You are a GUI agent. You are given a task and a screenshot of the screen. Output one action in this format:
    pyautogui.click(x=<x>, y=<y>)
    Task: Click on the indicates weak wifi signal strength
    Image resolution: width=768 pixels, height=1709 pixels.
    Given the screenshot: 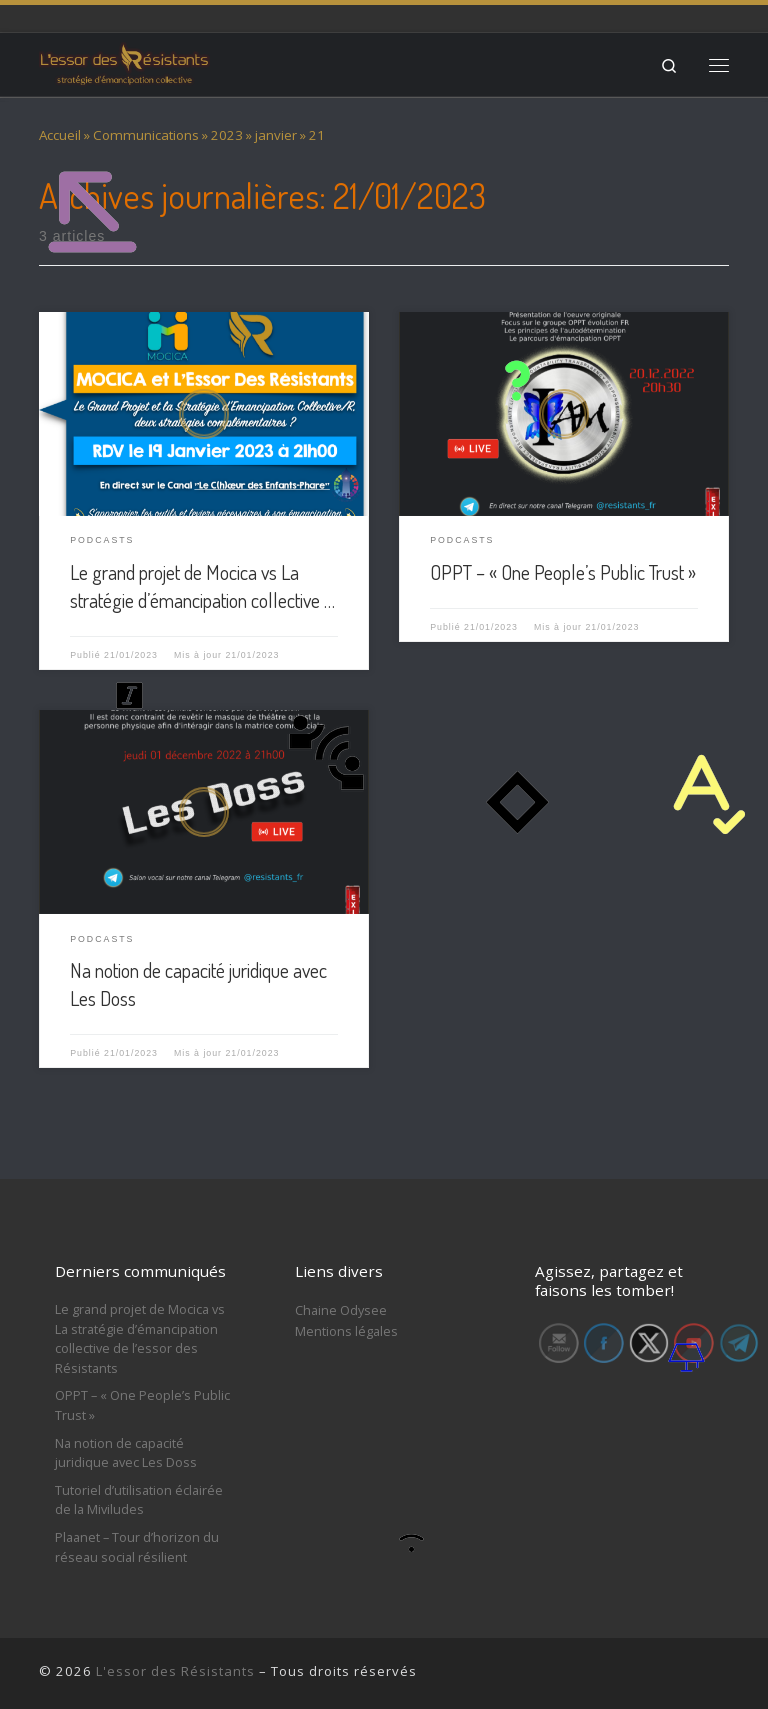 What is the action you would take?
    pyautogui.click(x=411, y=1529)
    